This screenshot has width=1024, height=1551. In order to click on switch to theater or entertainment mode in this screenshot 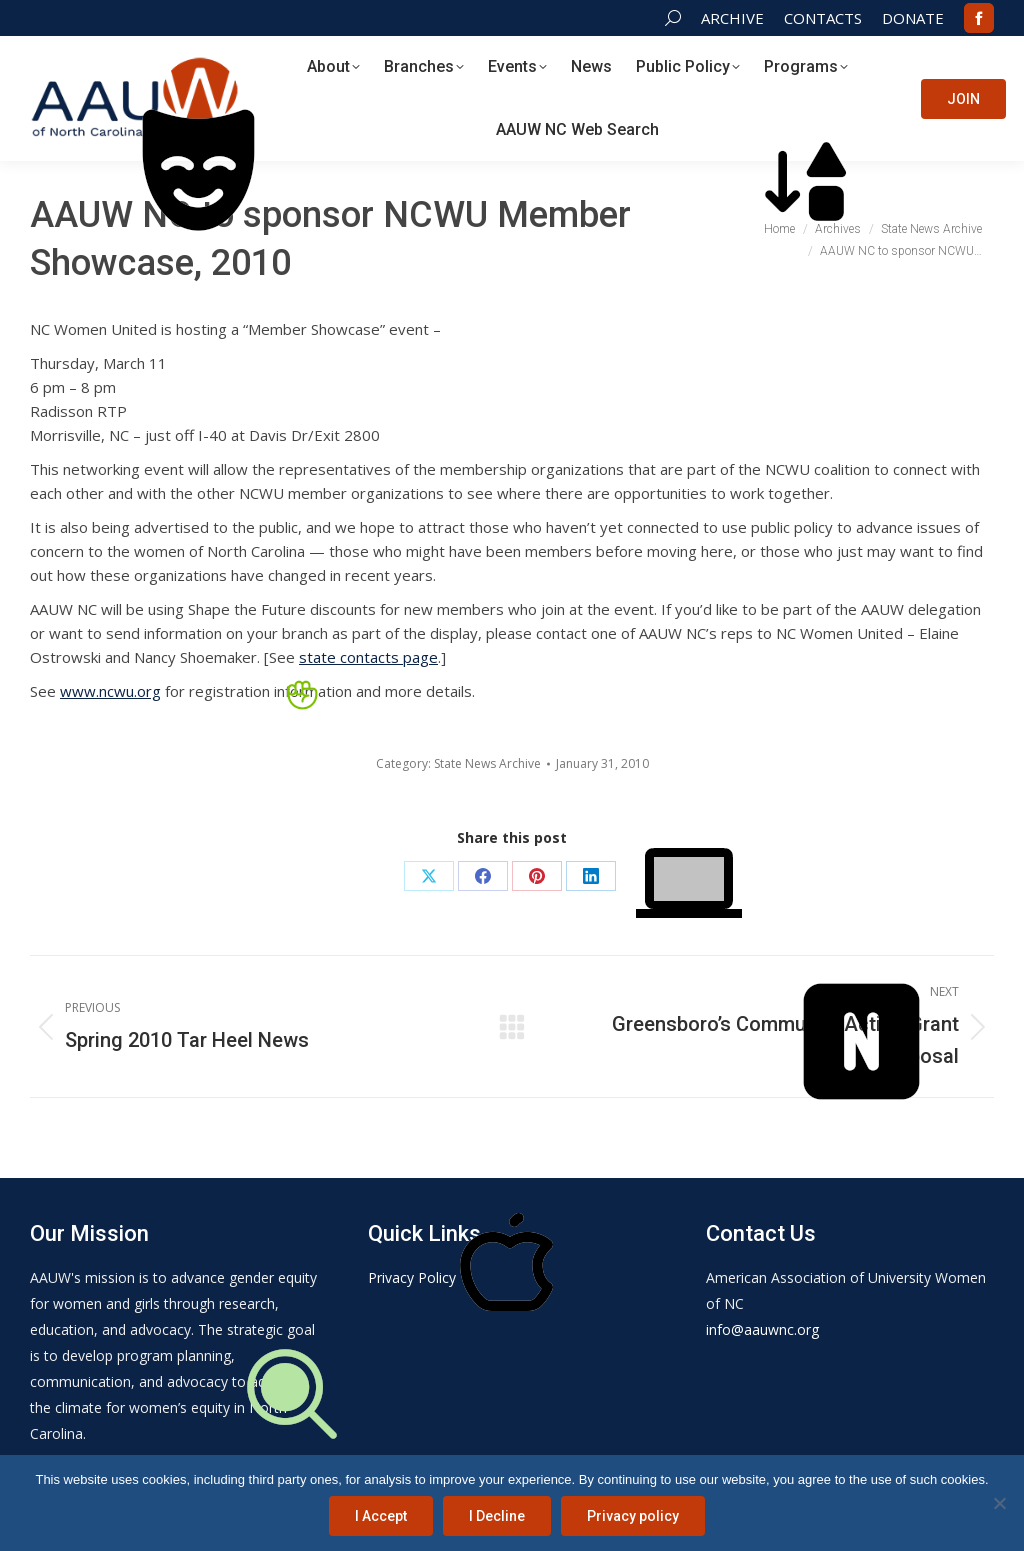, I will do `click(198, 165)`.